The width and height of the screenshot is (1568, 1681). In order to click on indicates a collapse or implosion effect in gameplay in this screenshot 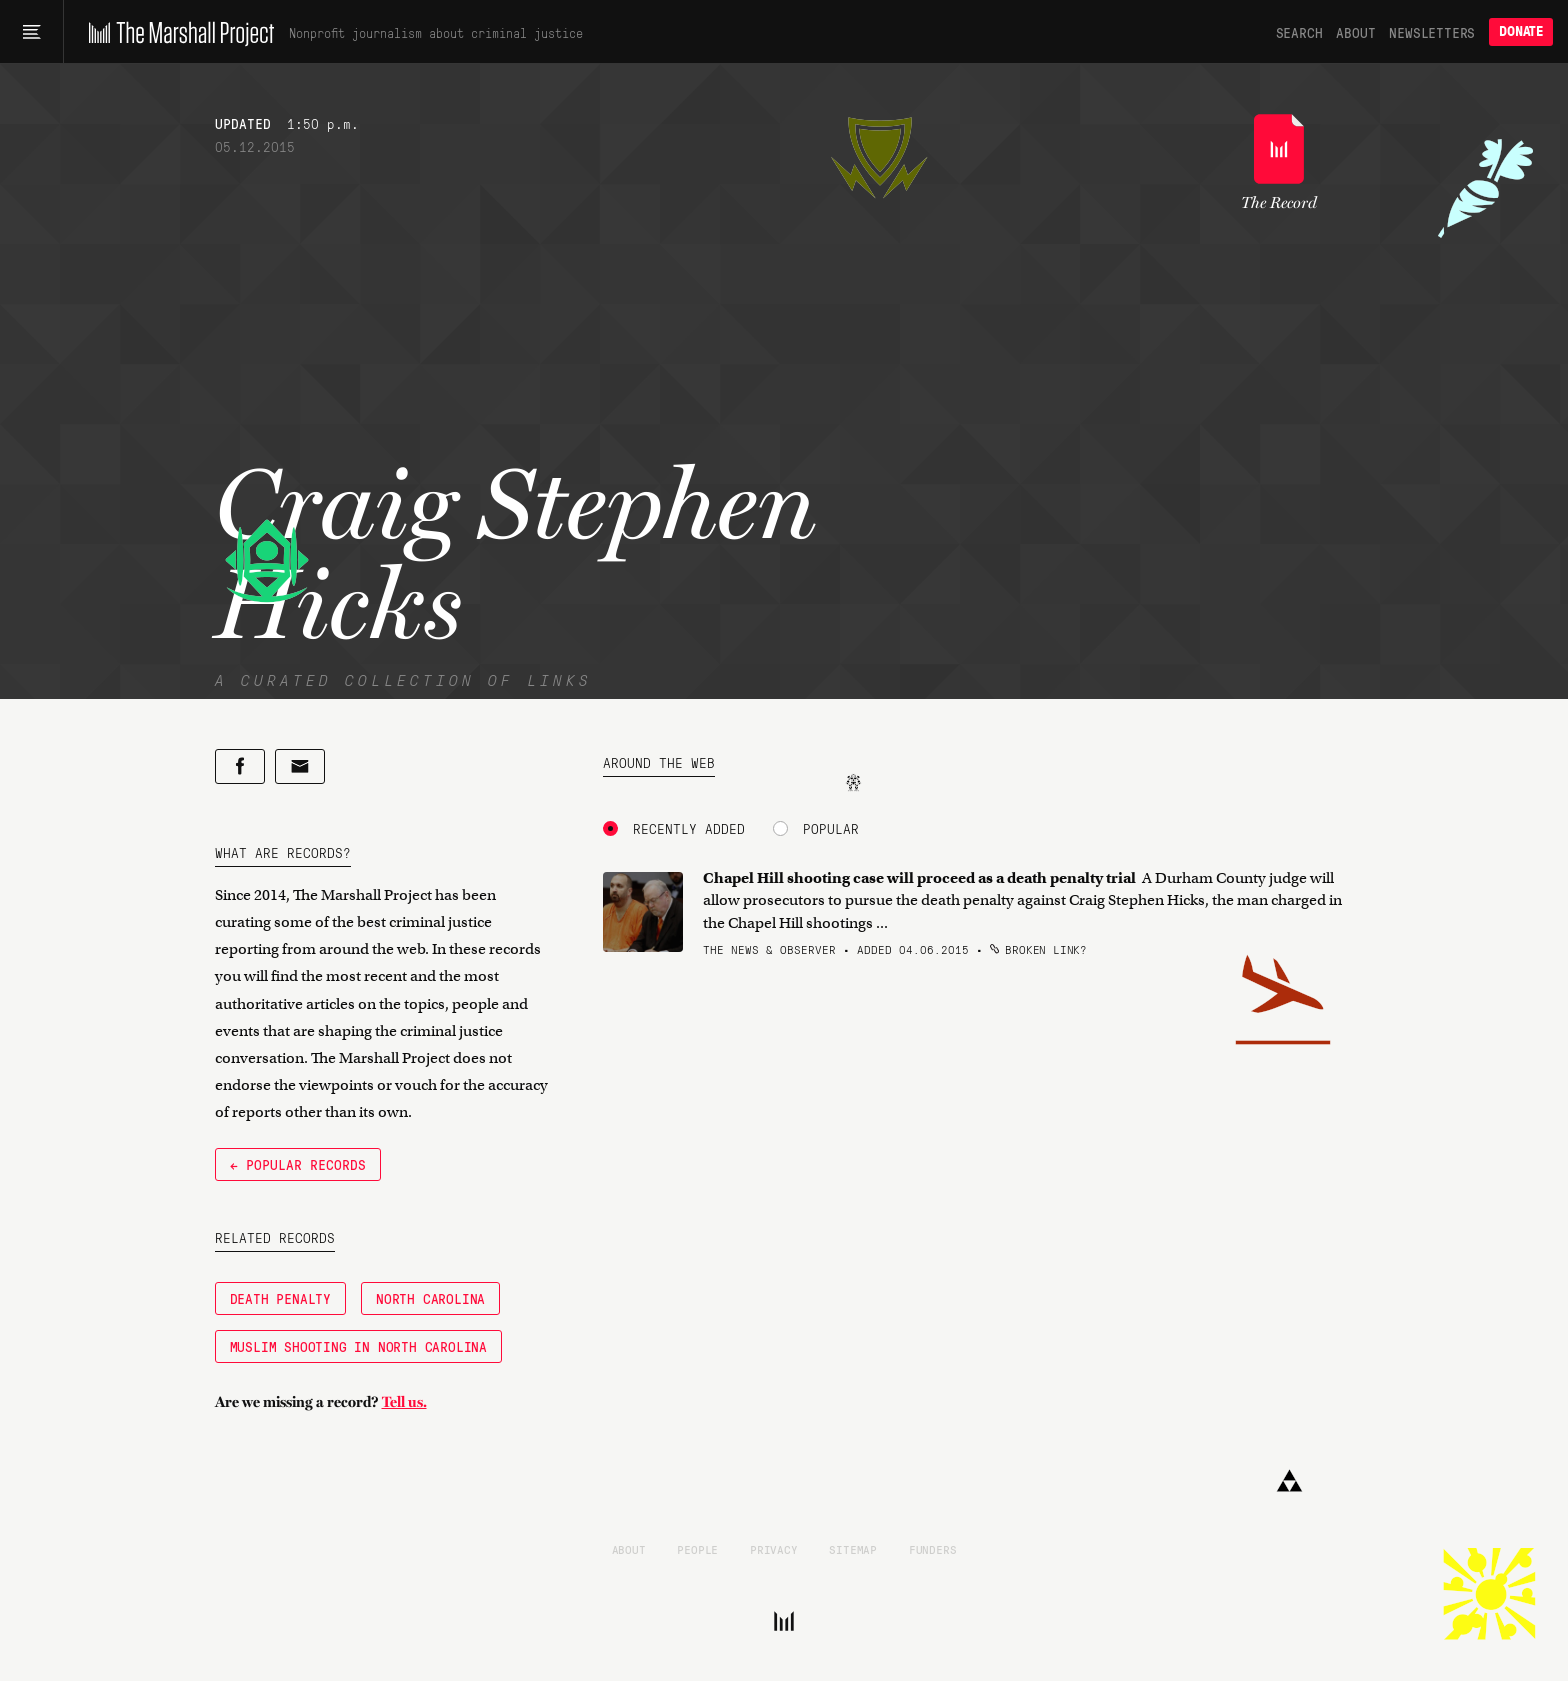, I will do `click(1489, 1593)`.